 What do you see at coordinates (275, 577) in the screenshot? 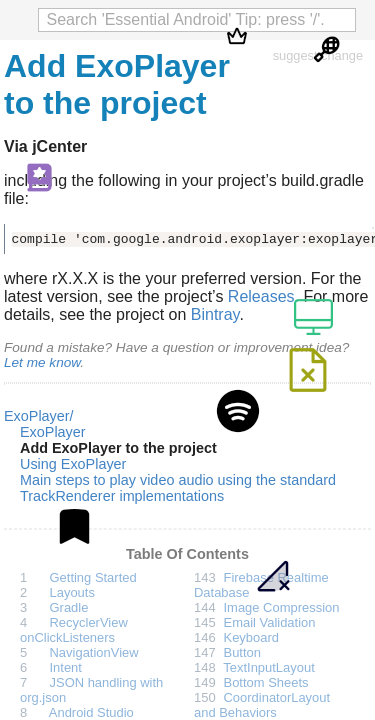
I see `no cellular signal available` at bounding box center [275, 577].